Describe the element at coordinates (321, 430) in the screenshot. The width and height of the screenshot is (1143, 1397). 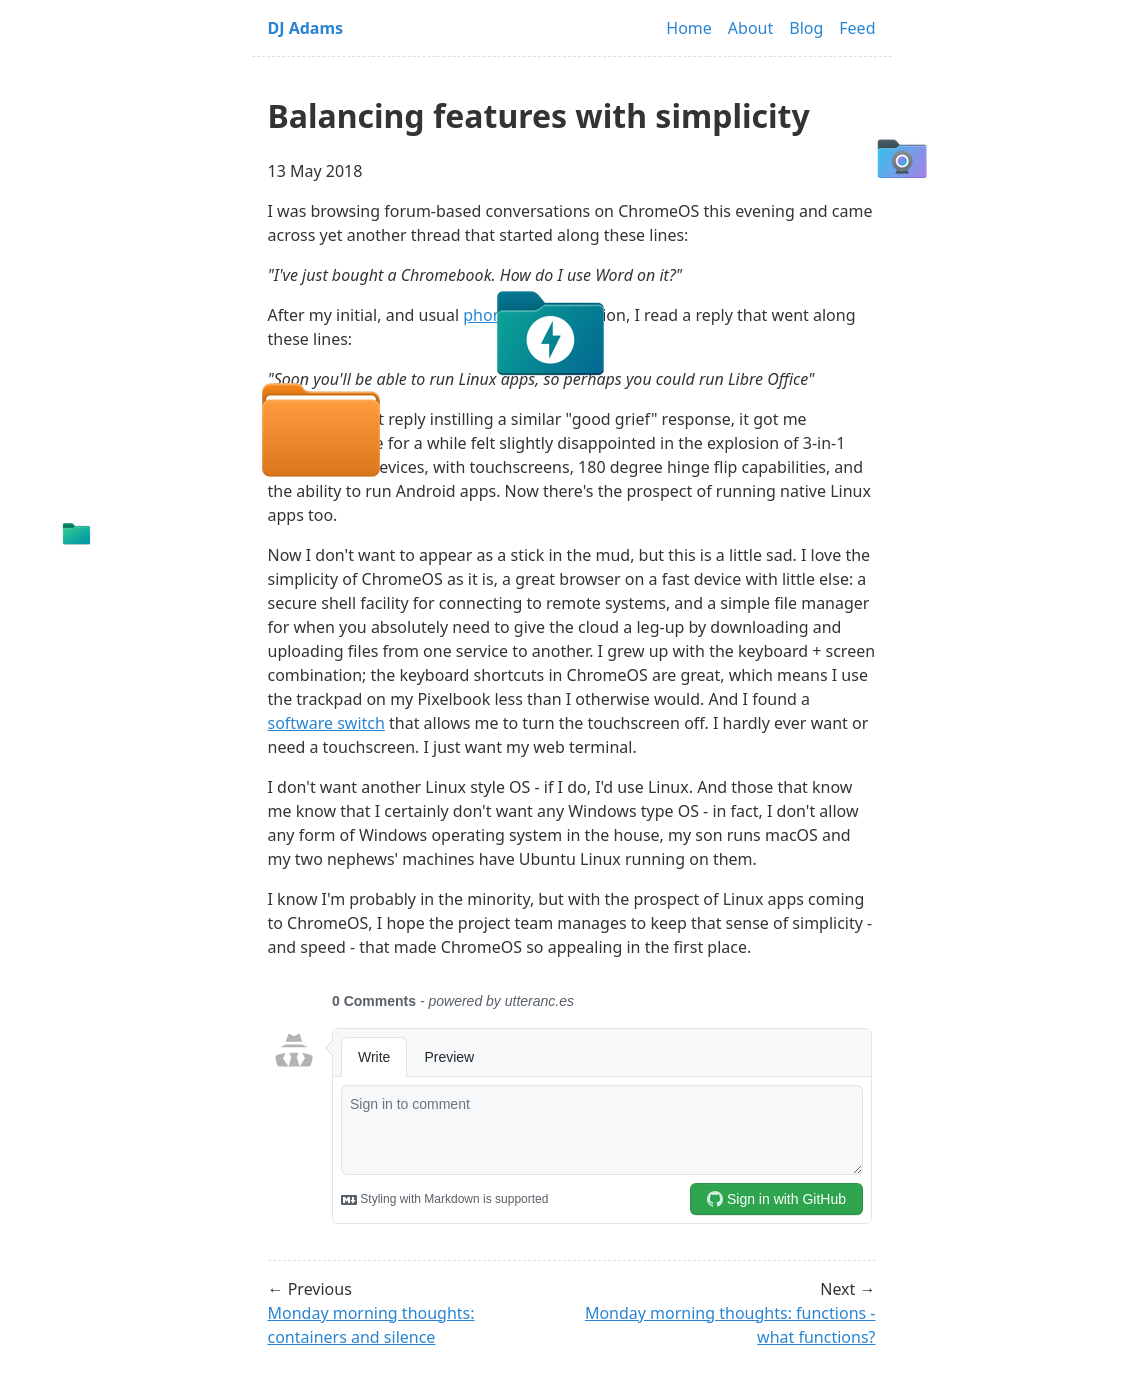
I see `open folder to view contents` at that location.